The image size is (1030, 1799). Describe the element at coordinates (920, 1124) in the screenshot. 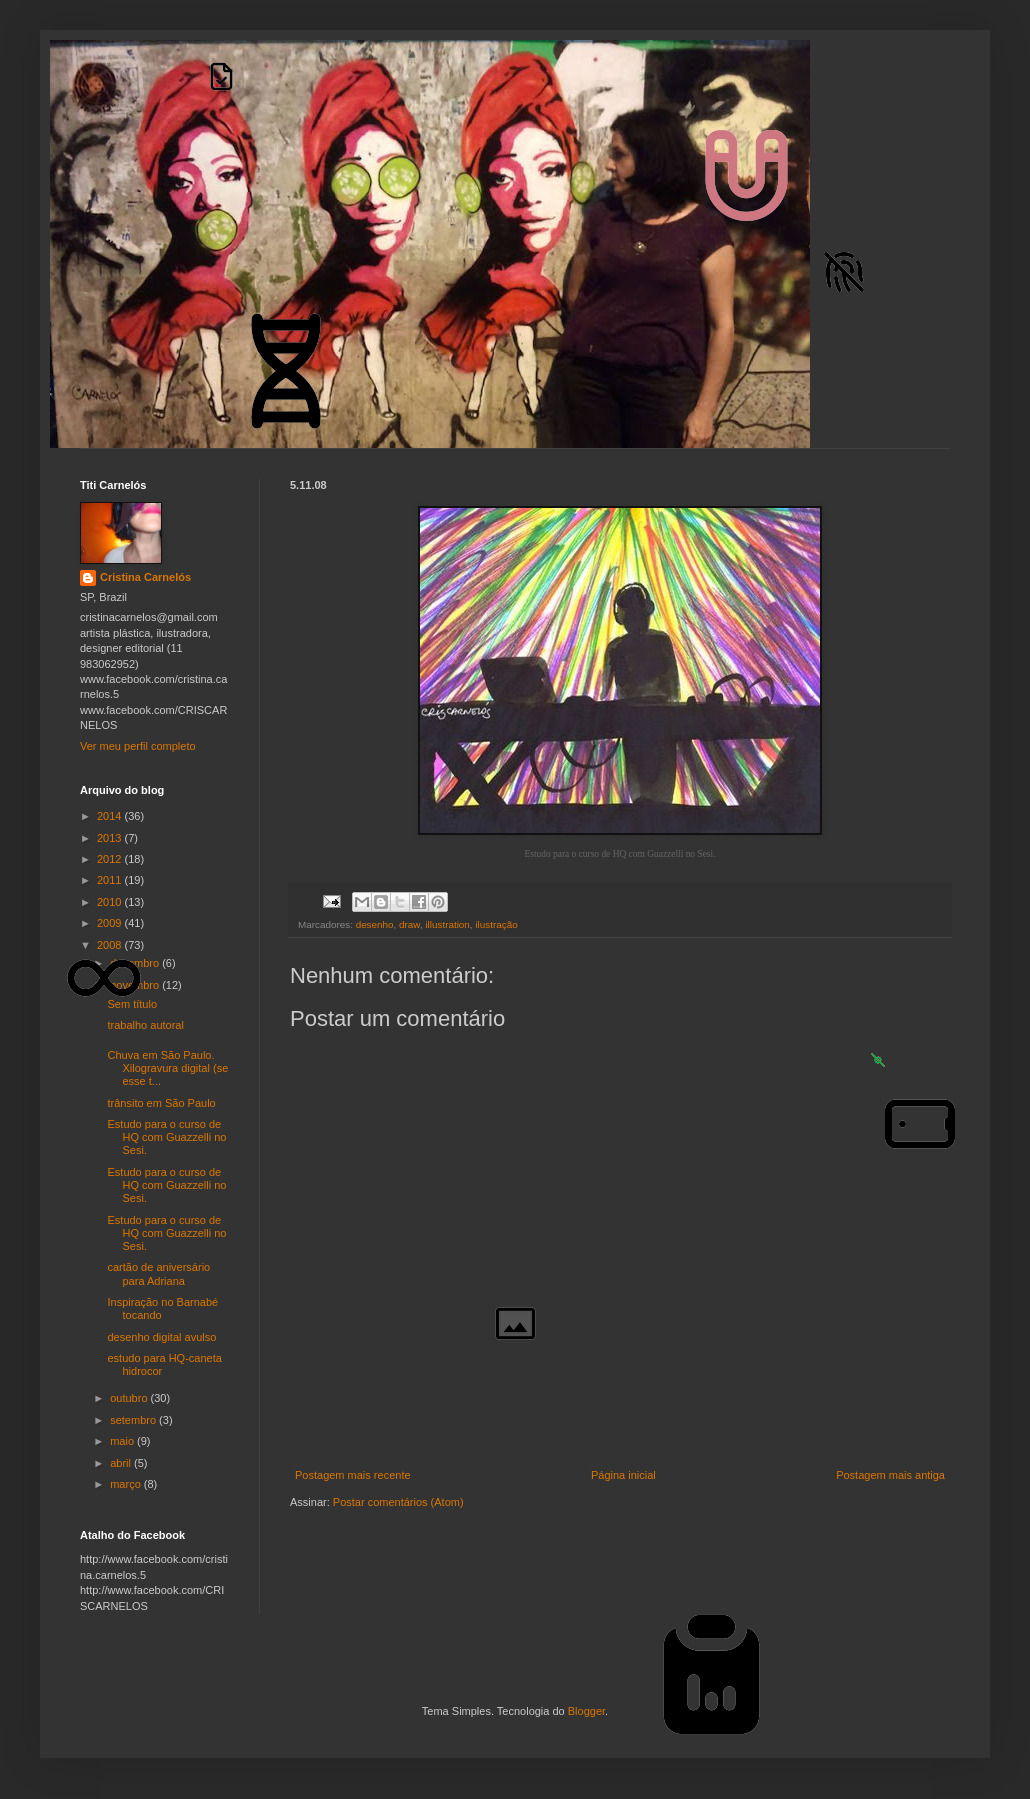

I see `rotate device to landscape mode` at that location.